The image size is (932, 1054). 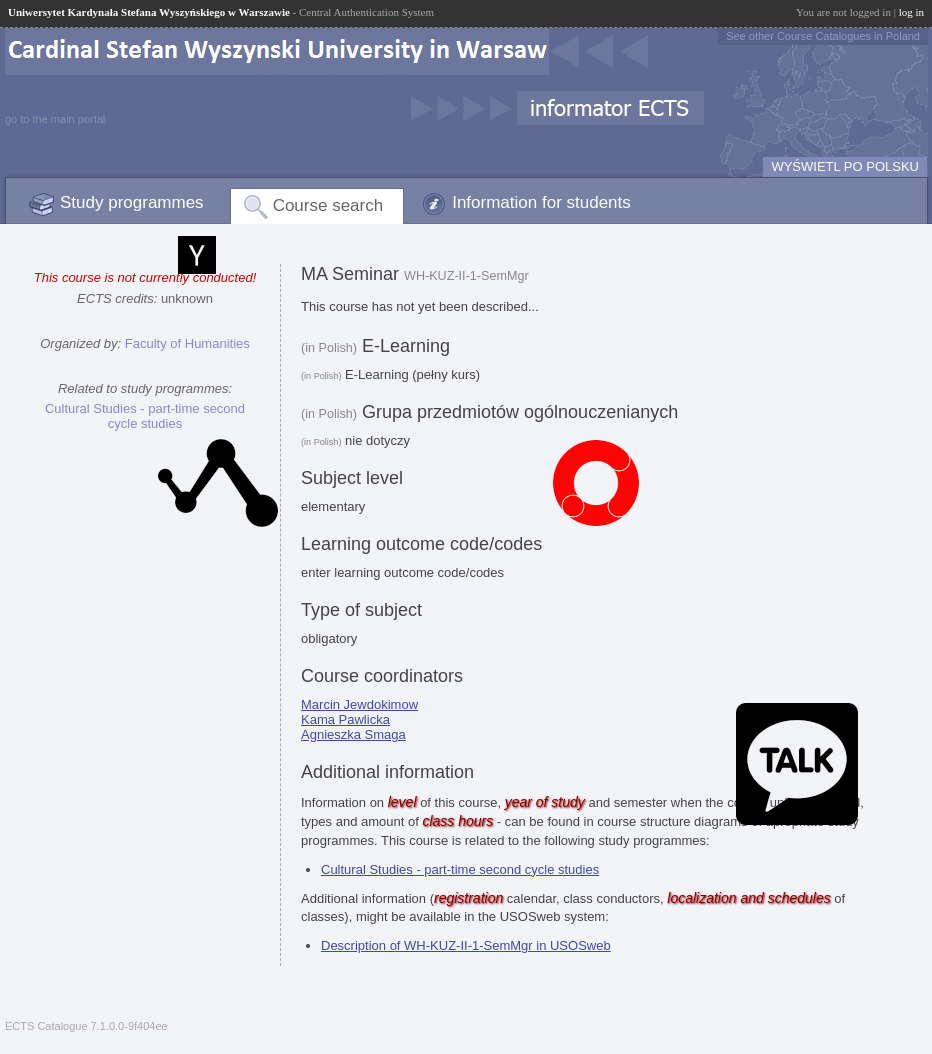 What do you see at coordinates (797, 764) in the screenshot?
I see `open KakaoTalk messaging app` at bounding box center [797, 764].